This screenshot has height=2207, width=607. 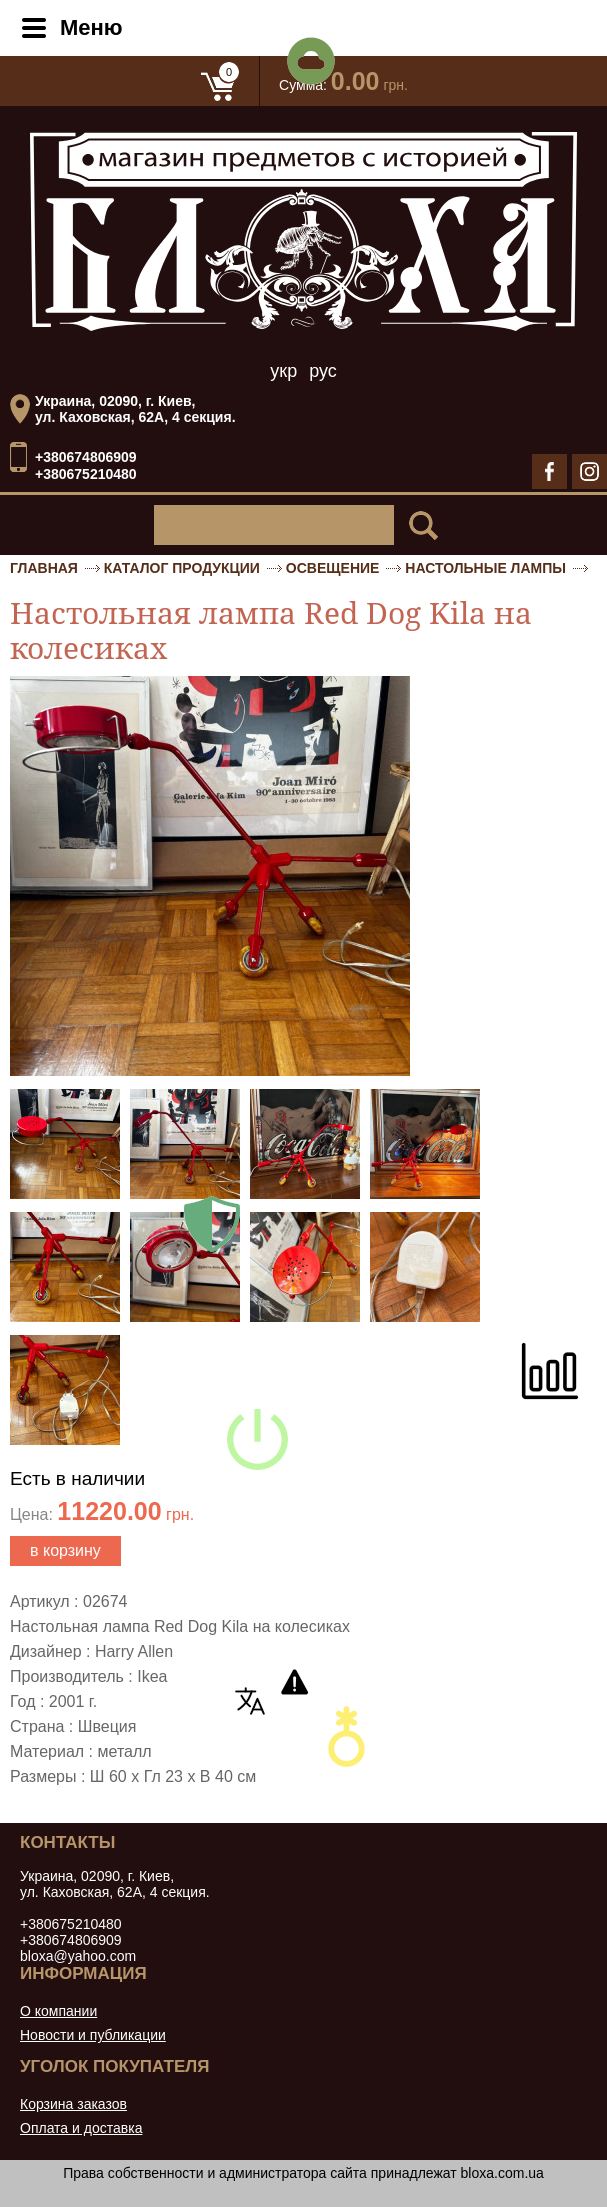 I want to click on select genderqueer as gender identity, so click(x=346, y=1736).